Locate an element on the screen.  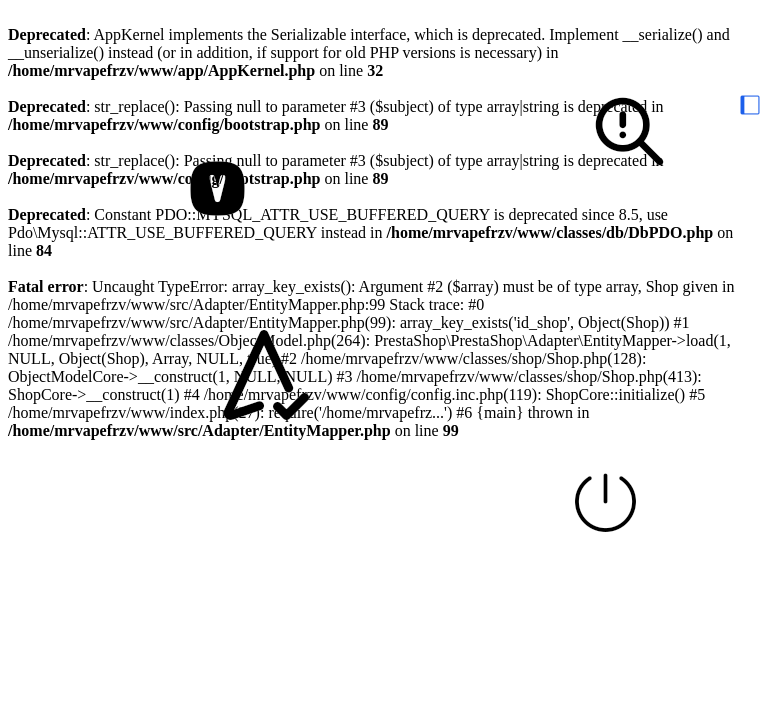
location or destination confirmed is located at coordinates (264, 375).